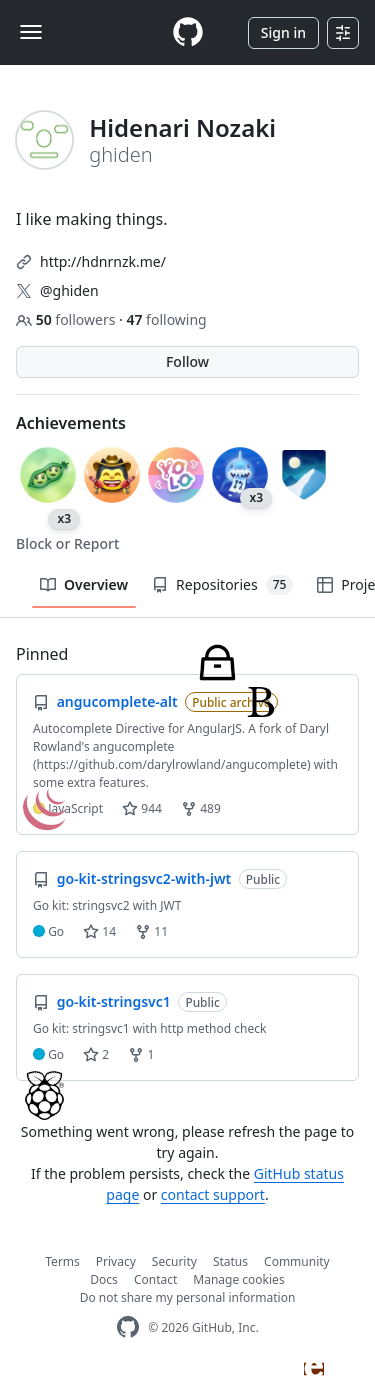 The image size is (375, 1380). What do you see at coordinates (45, 809) in the screenshot?
I see `jQuery JavaScript library logo` at bounding box center [45, 809].